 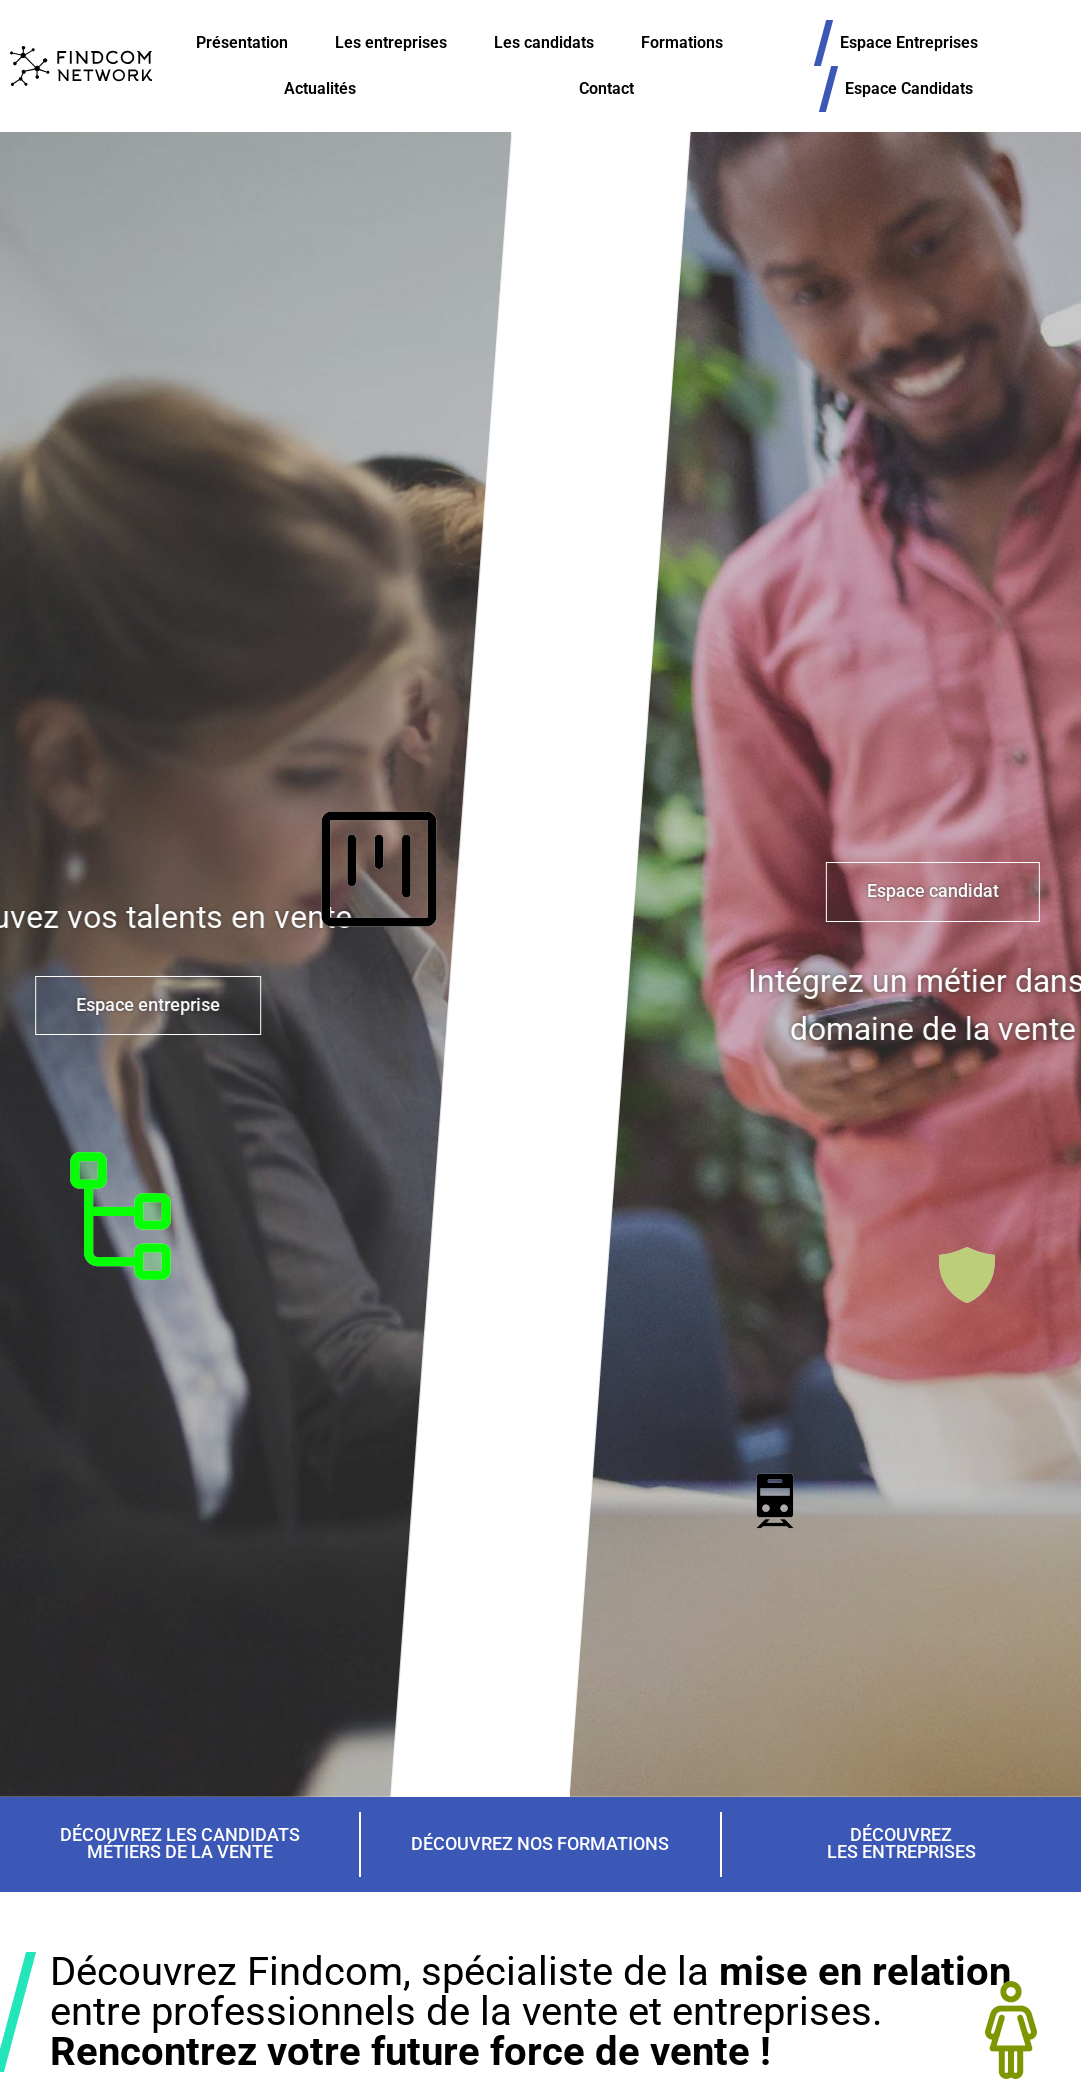 What do you see at coordinates (967, 1275) in the screenshot?
I see `access security settings` at bounding box center [967, 1275].